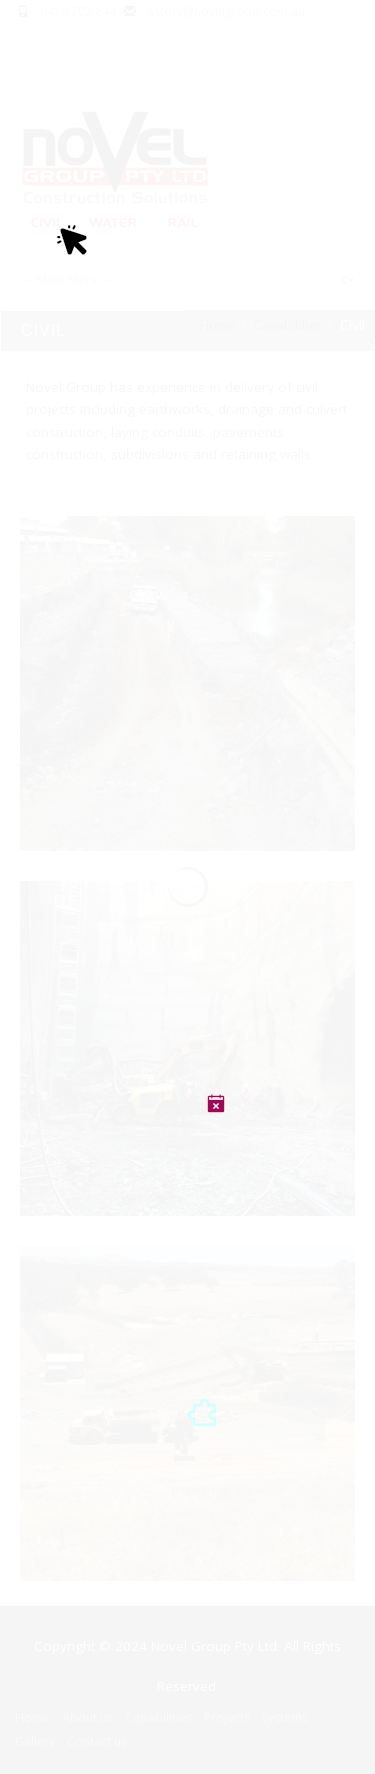 Image resolution: width=375 pixels, height=1774 pixels. What do you see at coordinates (216, 1104) in the screenshot?
I see `cancel or delete a scheduled event` at bounding box center [216, 1104].